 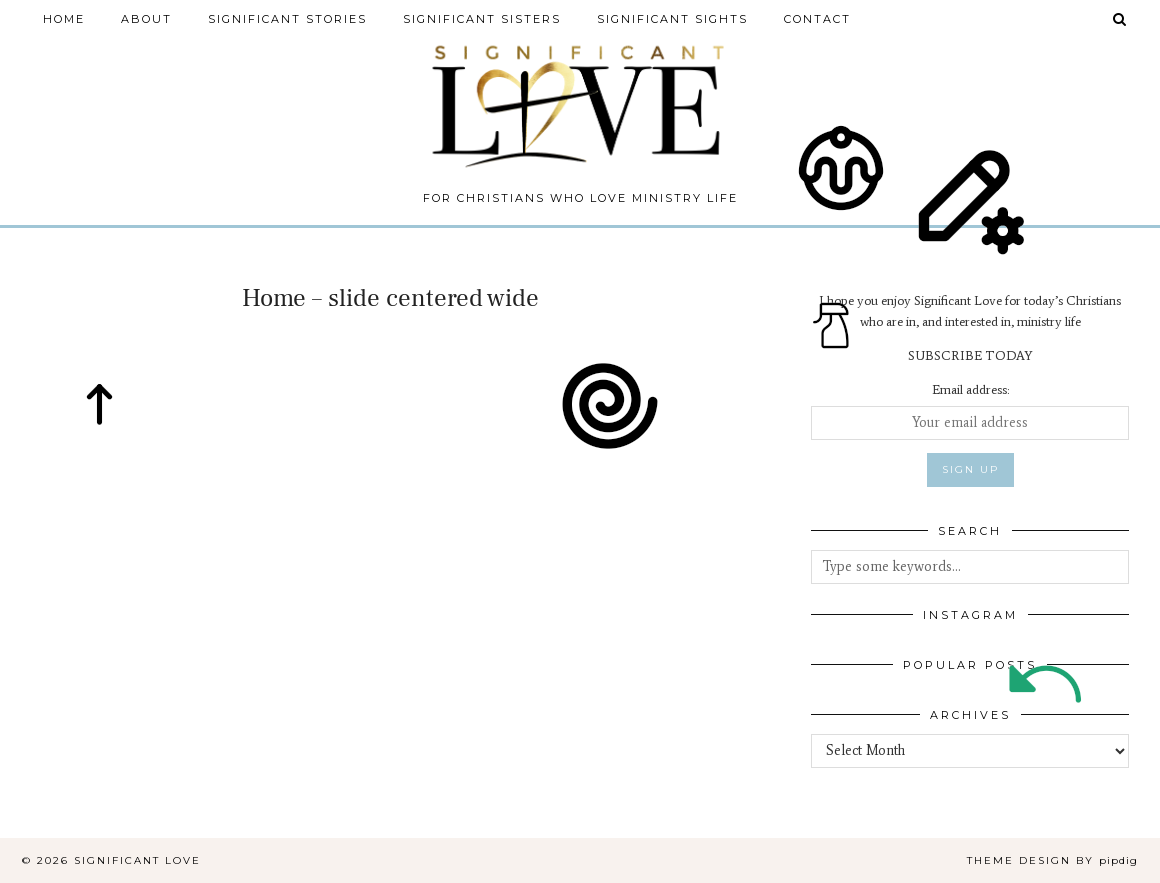 What do you see at coordinates (610, 406) in the screenshot?
I see `indicates loading or processing in progress` at bounding box center [610, 406].